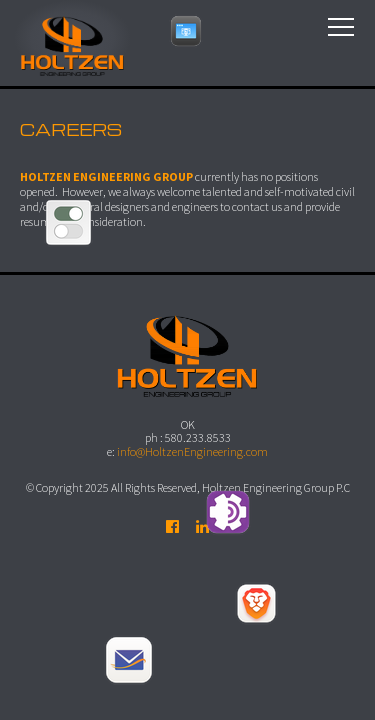  What do you see at coordinates (68, 222) in the screenshot?
I see `open gnome tweaks application` at bounding box center [68, 222].